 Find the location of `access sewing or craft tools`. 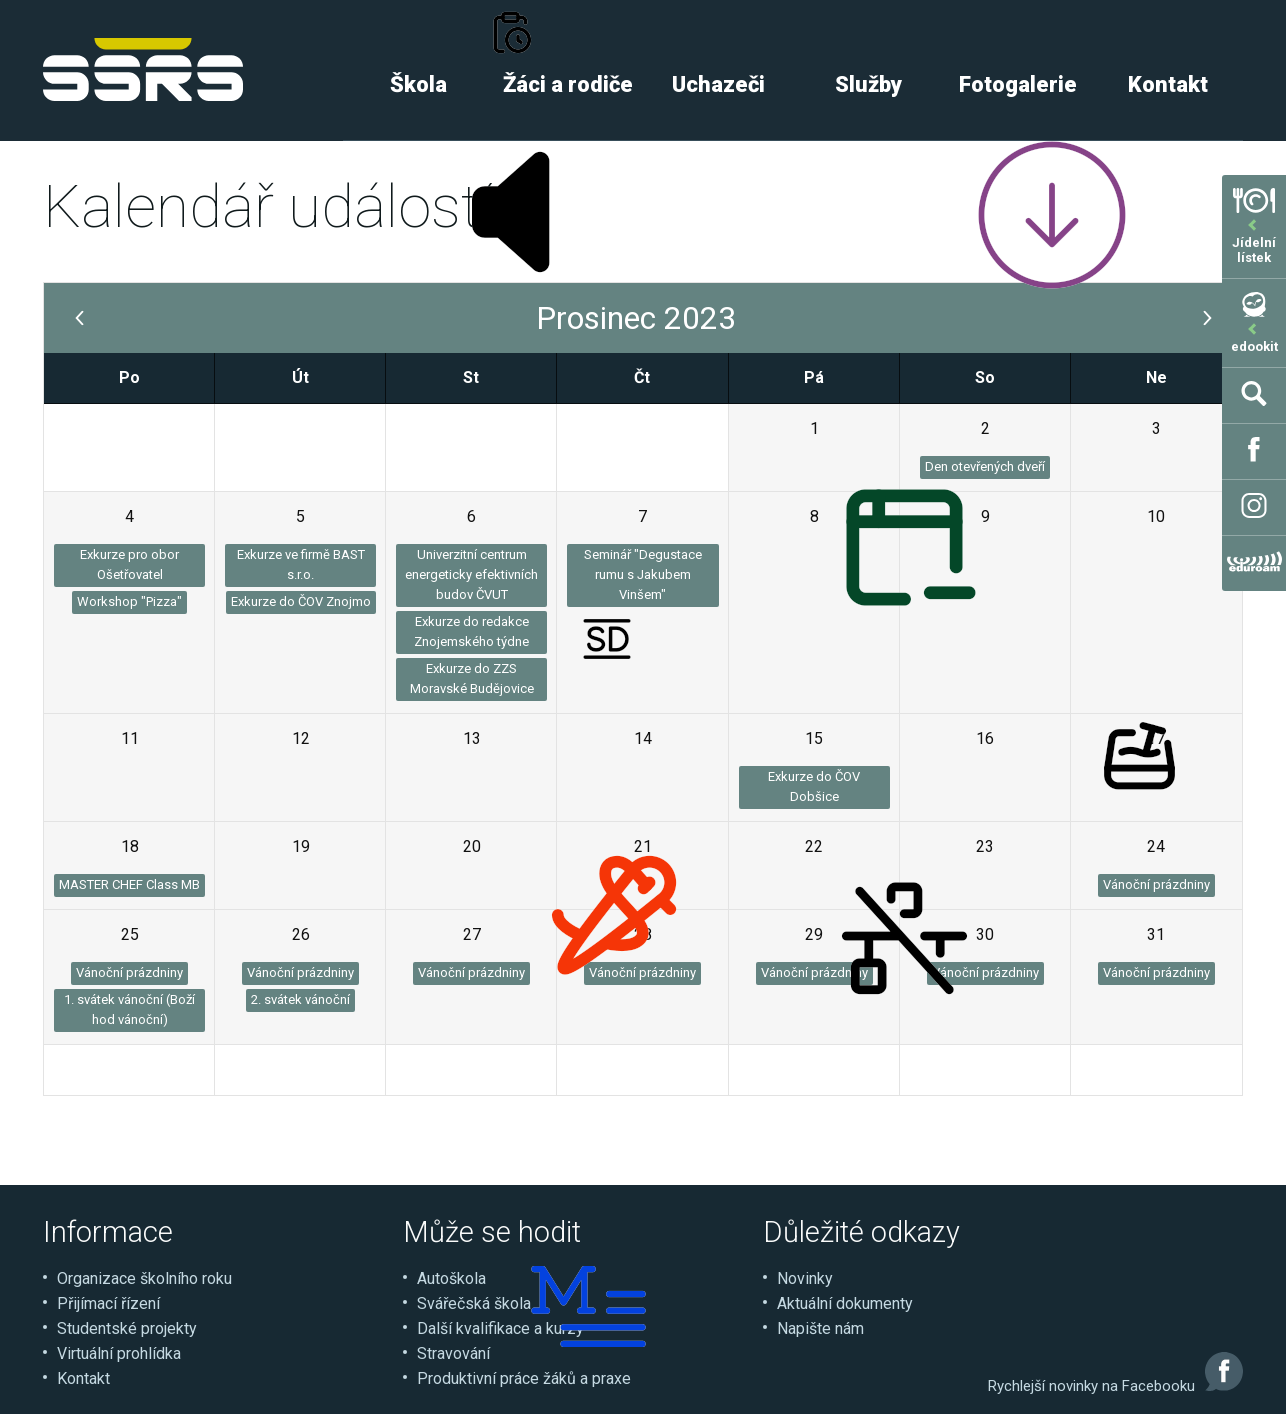

access sewing or craft tools is located at coordinates (617, 915).